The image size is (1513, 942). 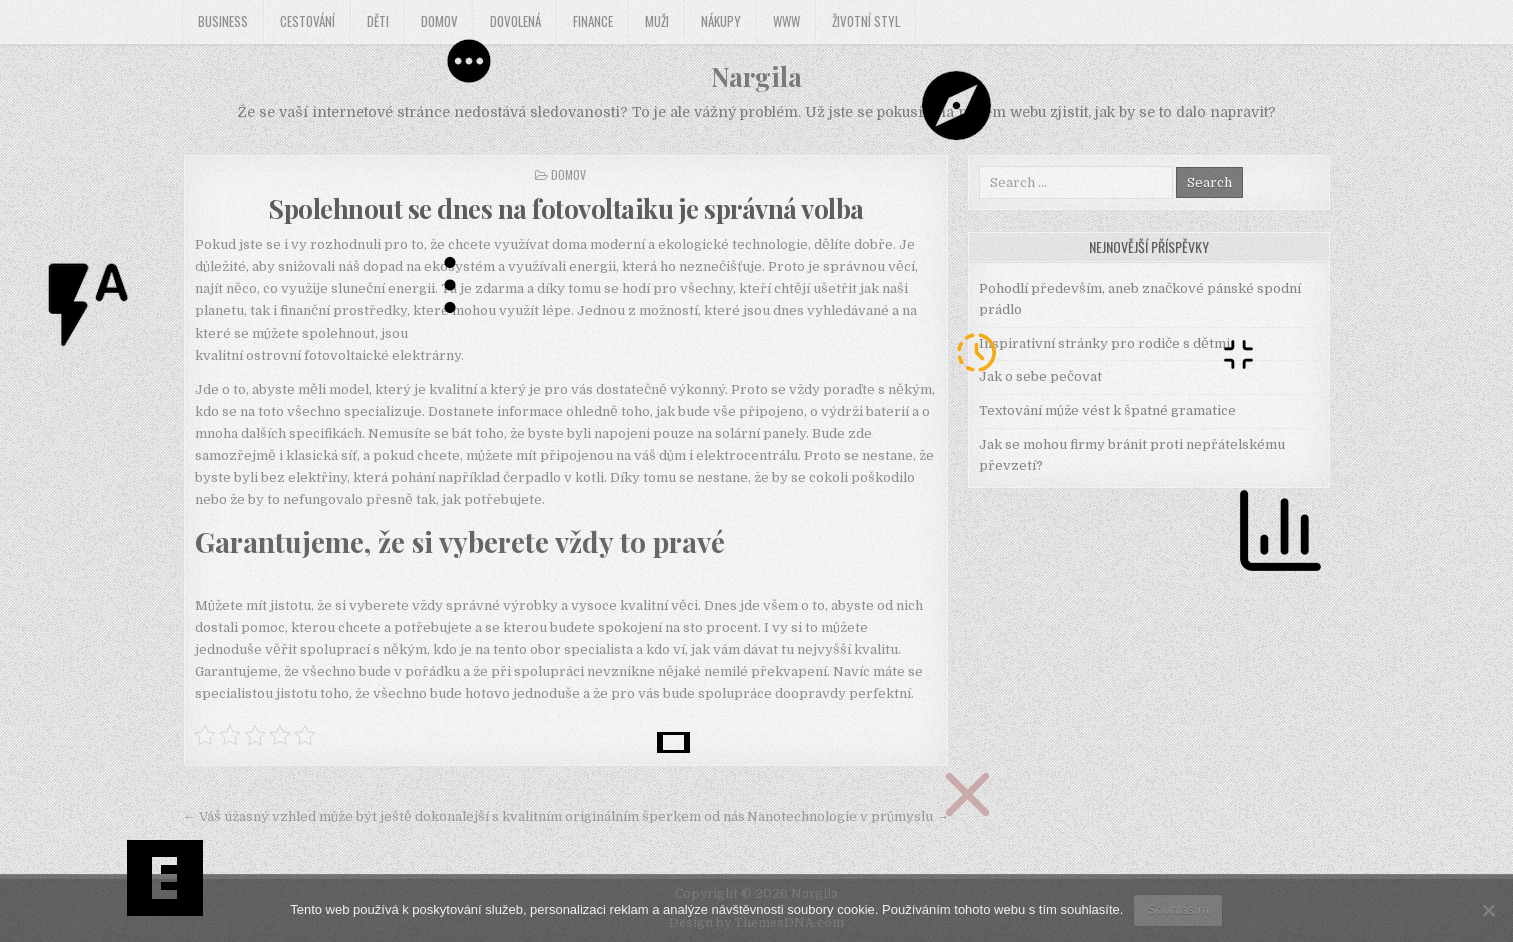 I want to click on close or dismiss a dialog, so click(x=967, y=794).